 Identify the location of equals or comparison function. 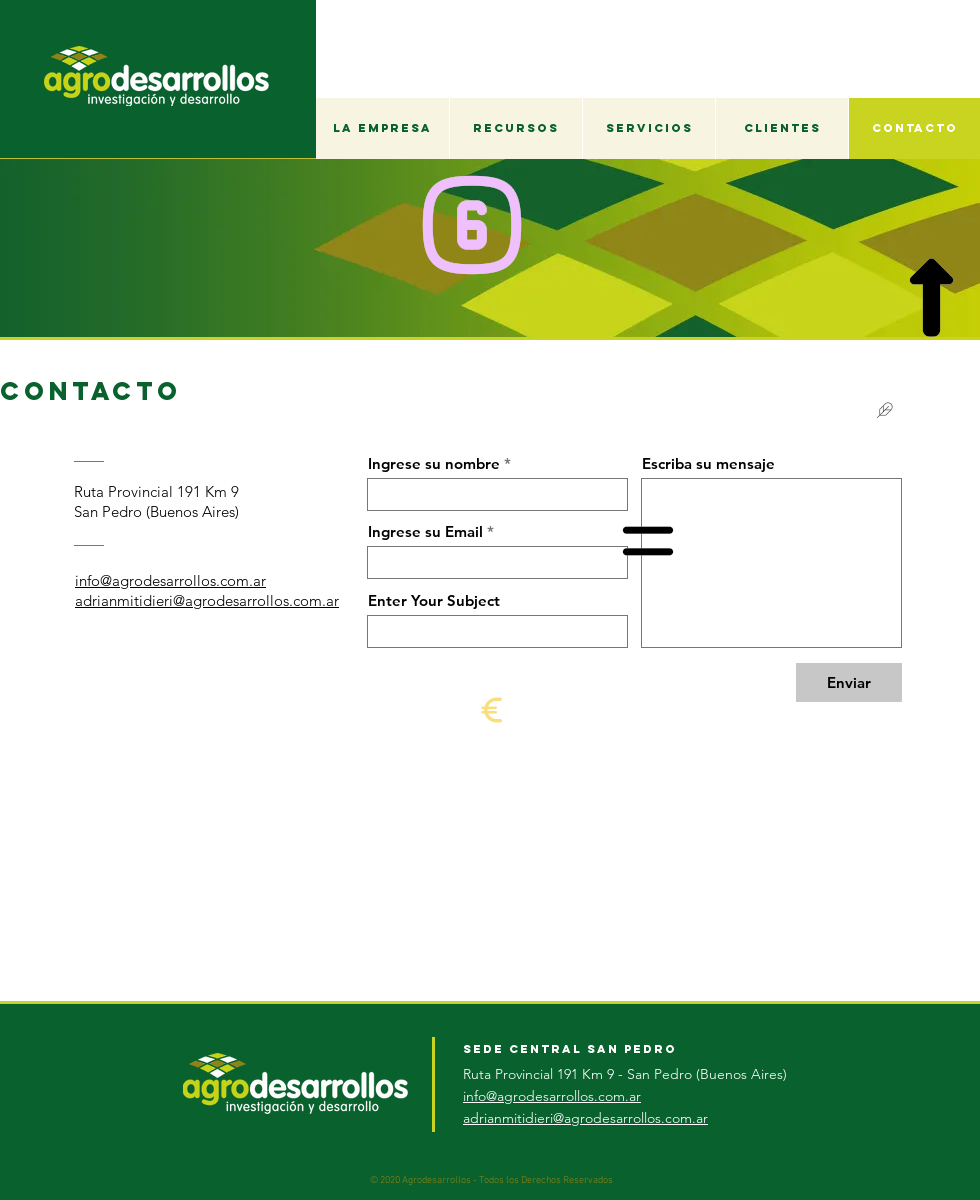
(648, 541).